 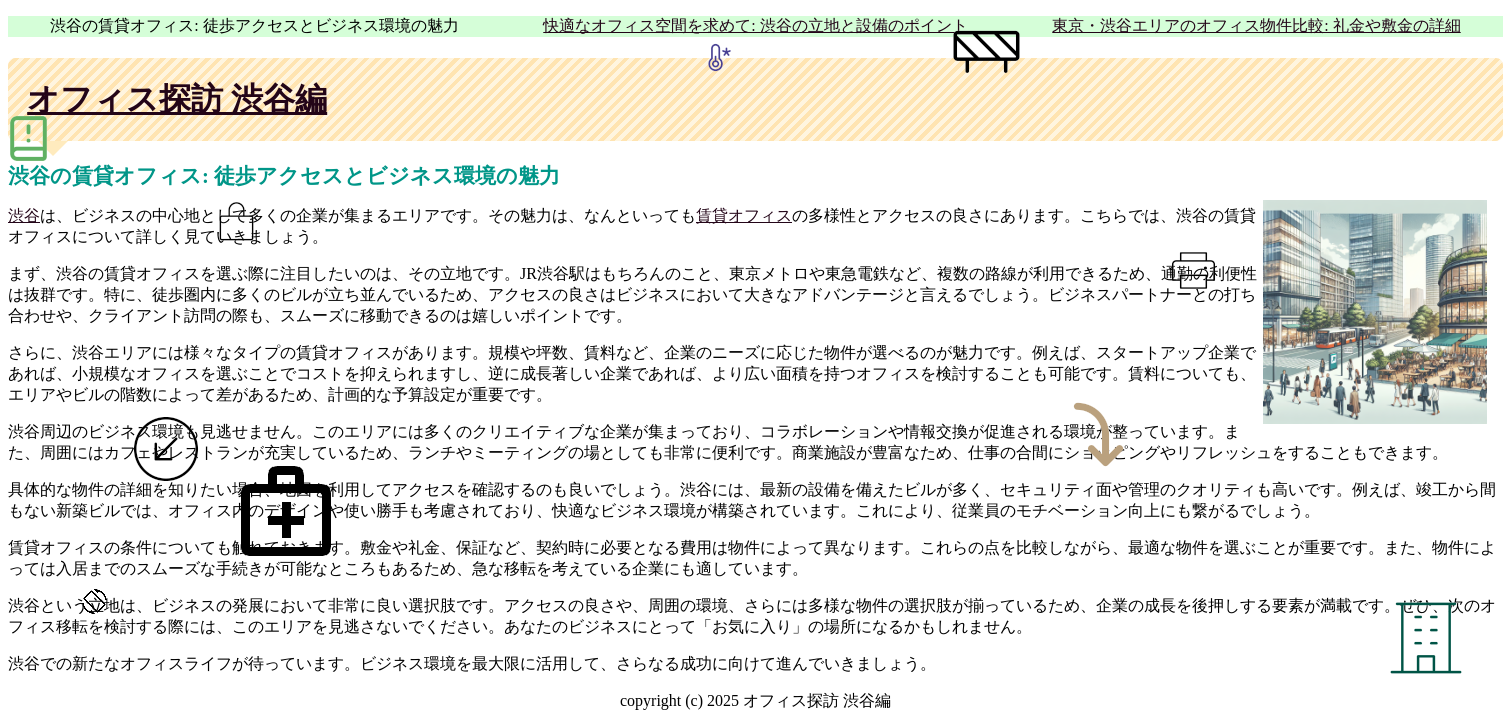 I want to click on access medical or health services, so click(x=286, y=511).